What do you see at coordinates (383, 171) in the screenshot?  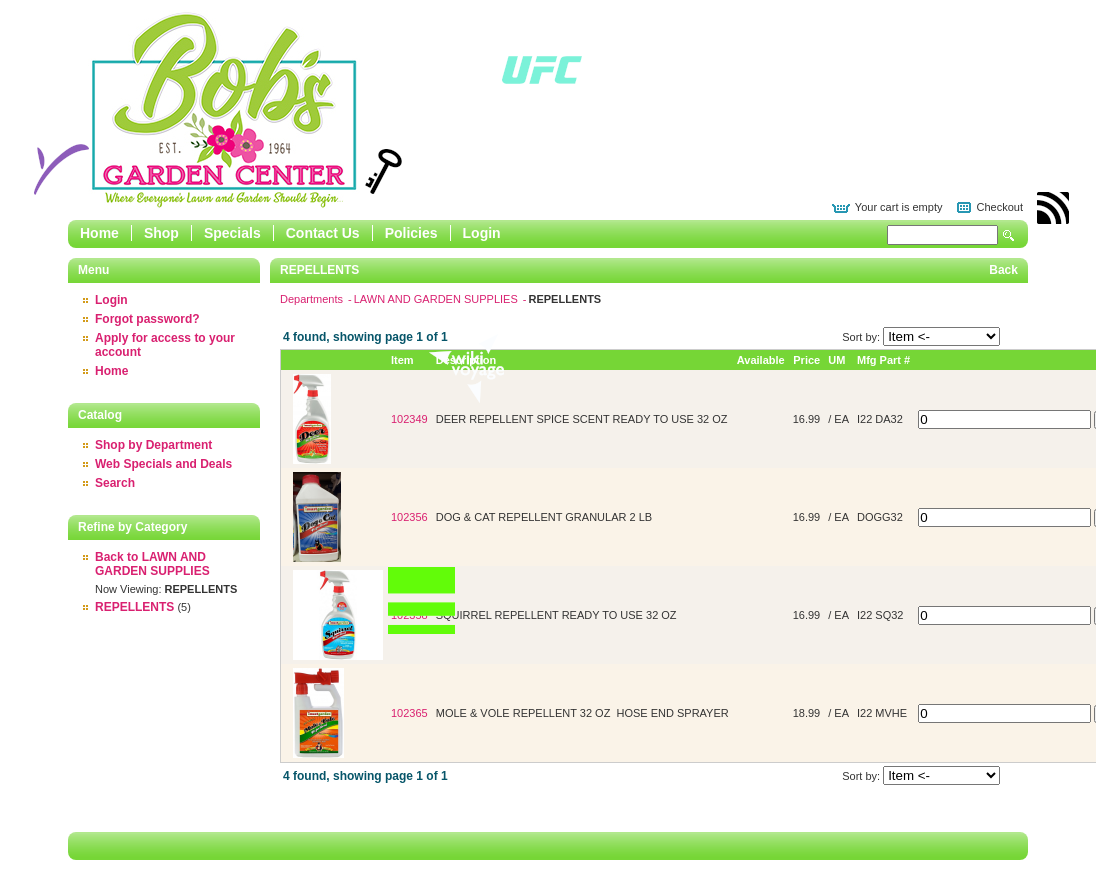 I see `open keeweb password manager` at bounding box center [383, 171].